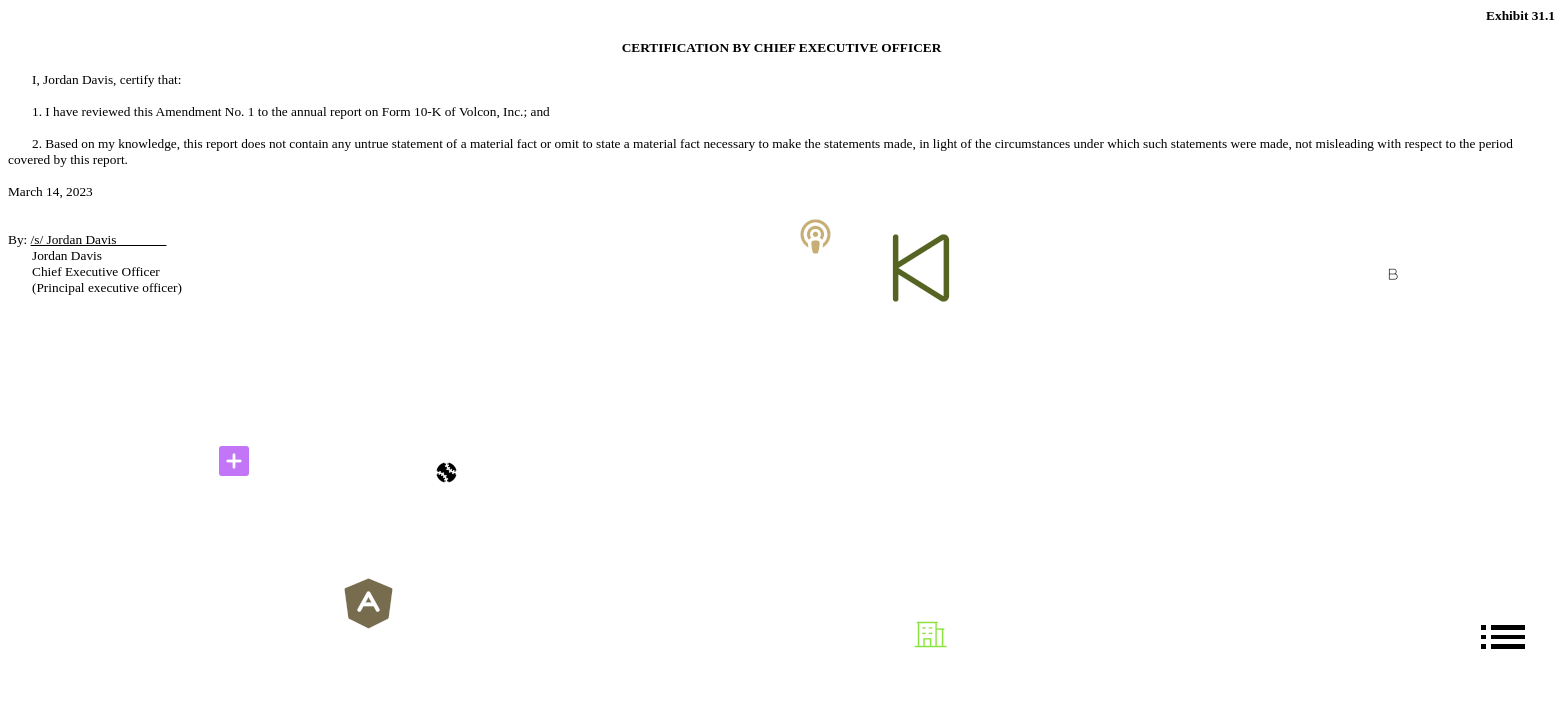 The image size is (1563, 720). I want to click on apply bold formatting to selected text, so click(1392, 274).